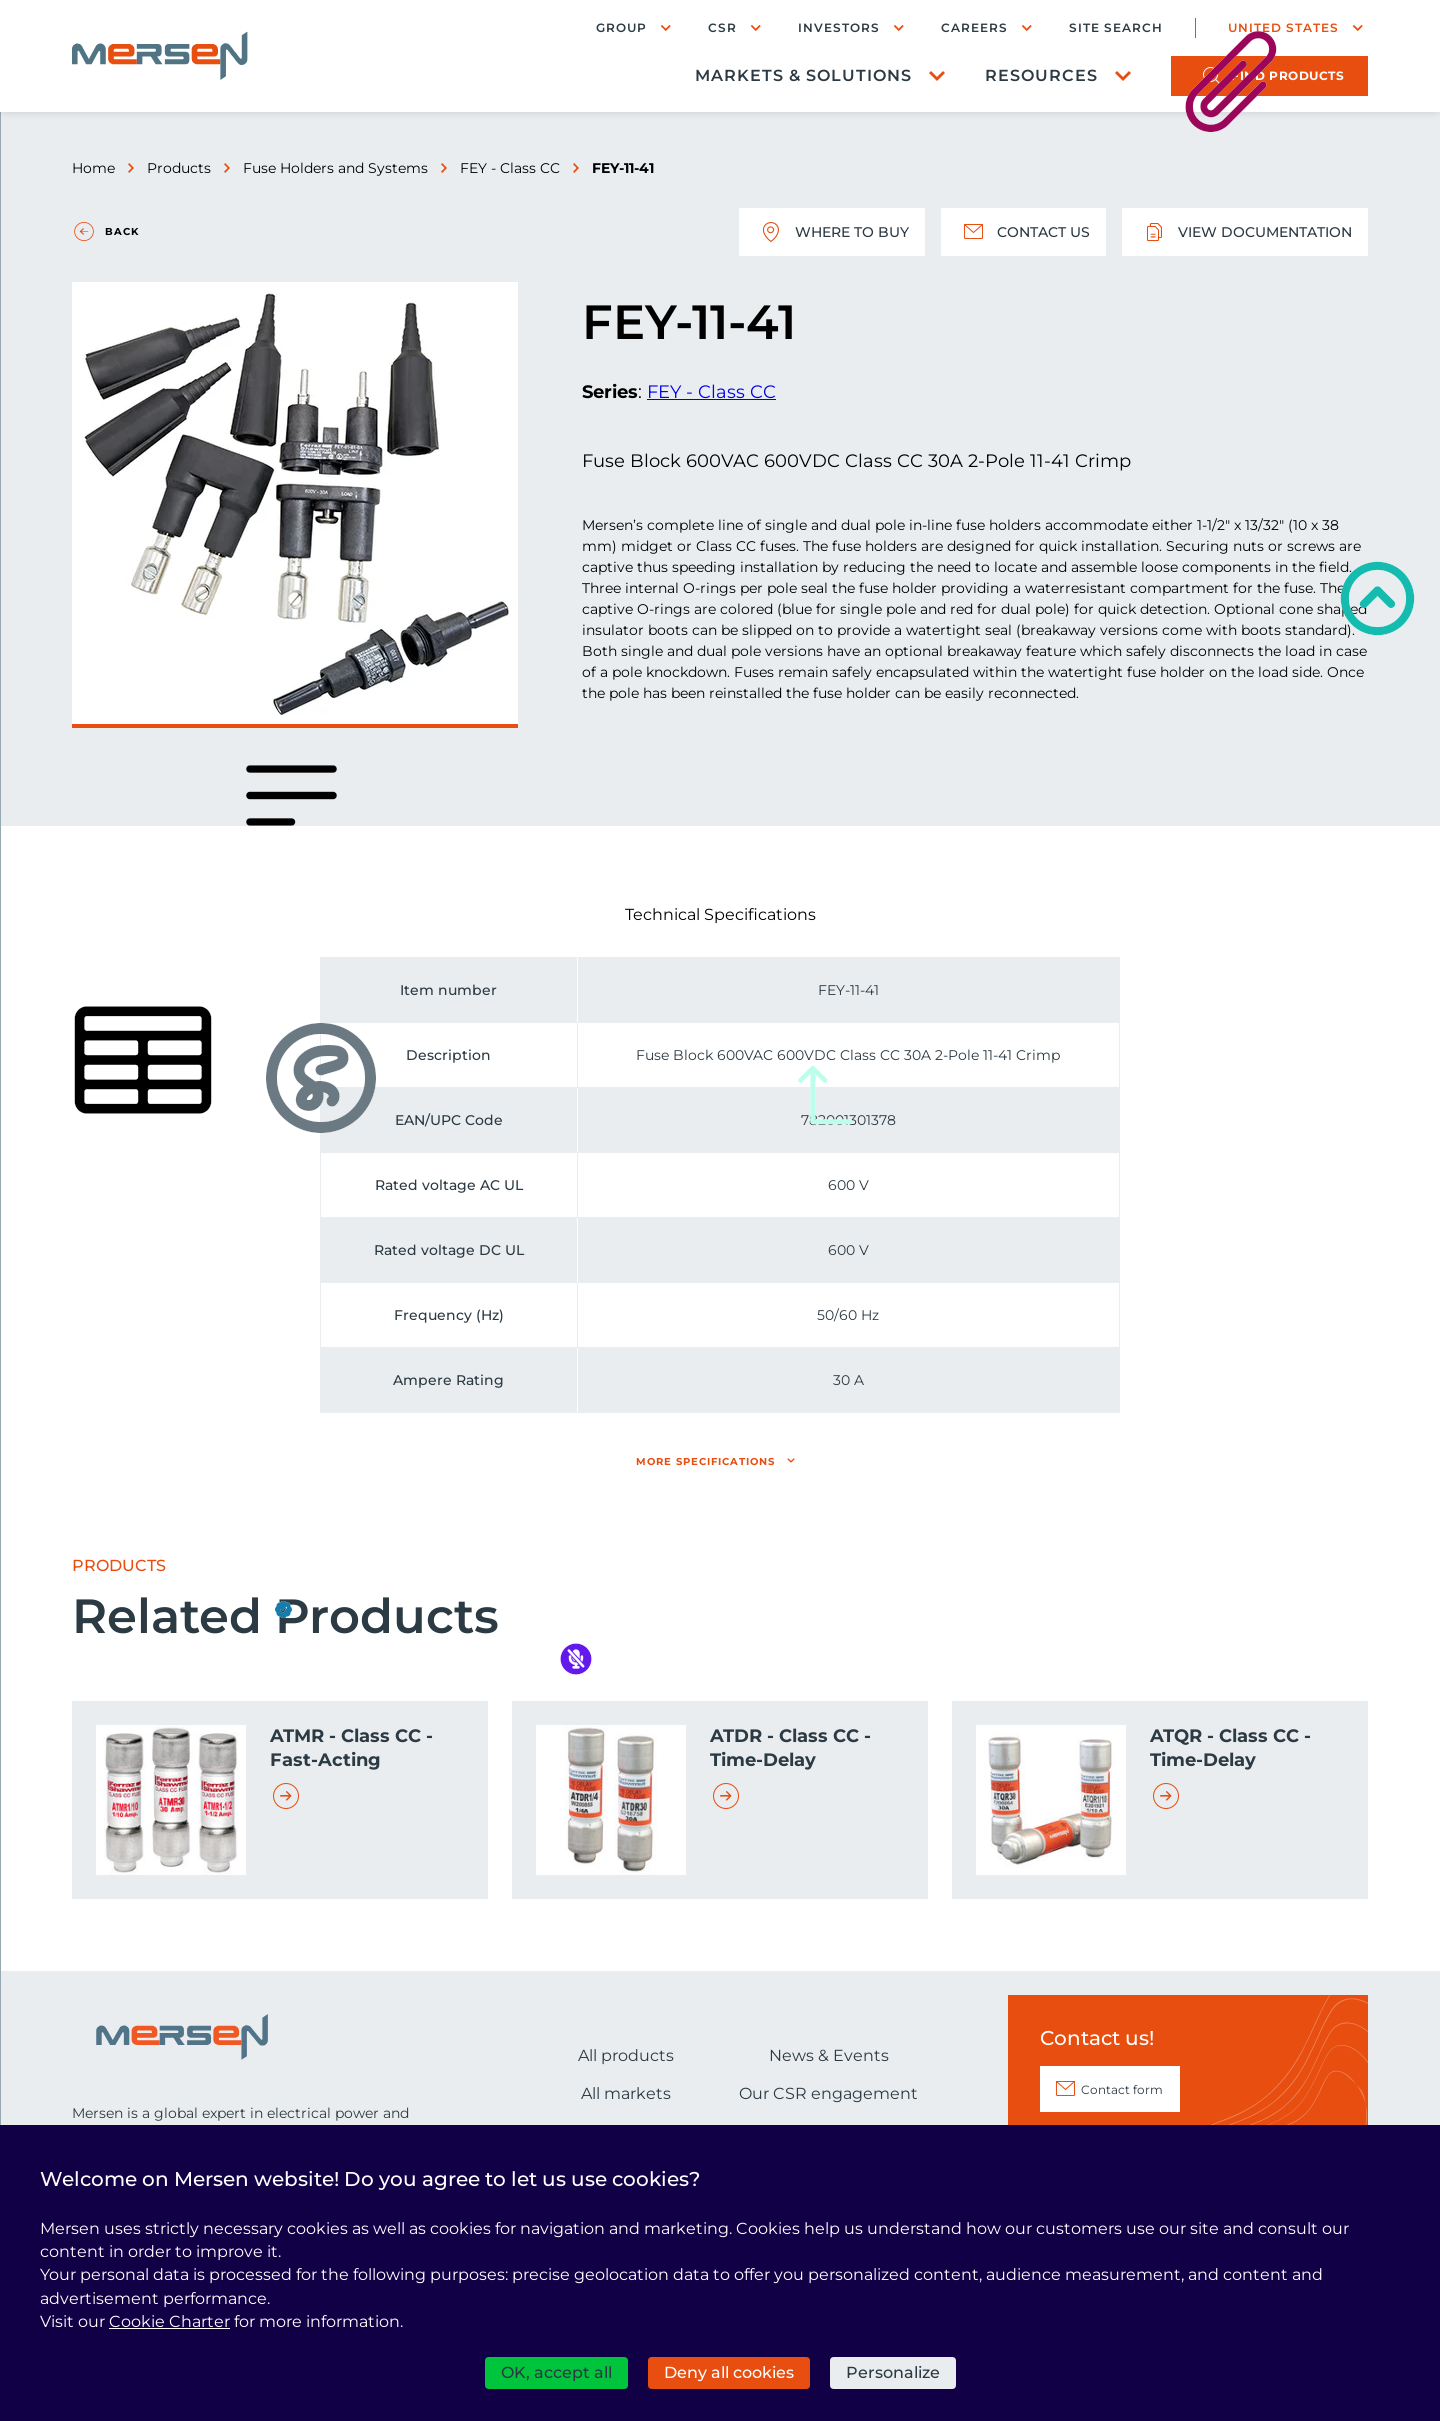  What do you see at coordinates (1232, 81) in the screenshot?
I see `attach a file to your message` at bounding box center [1232, 81].